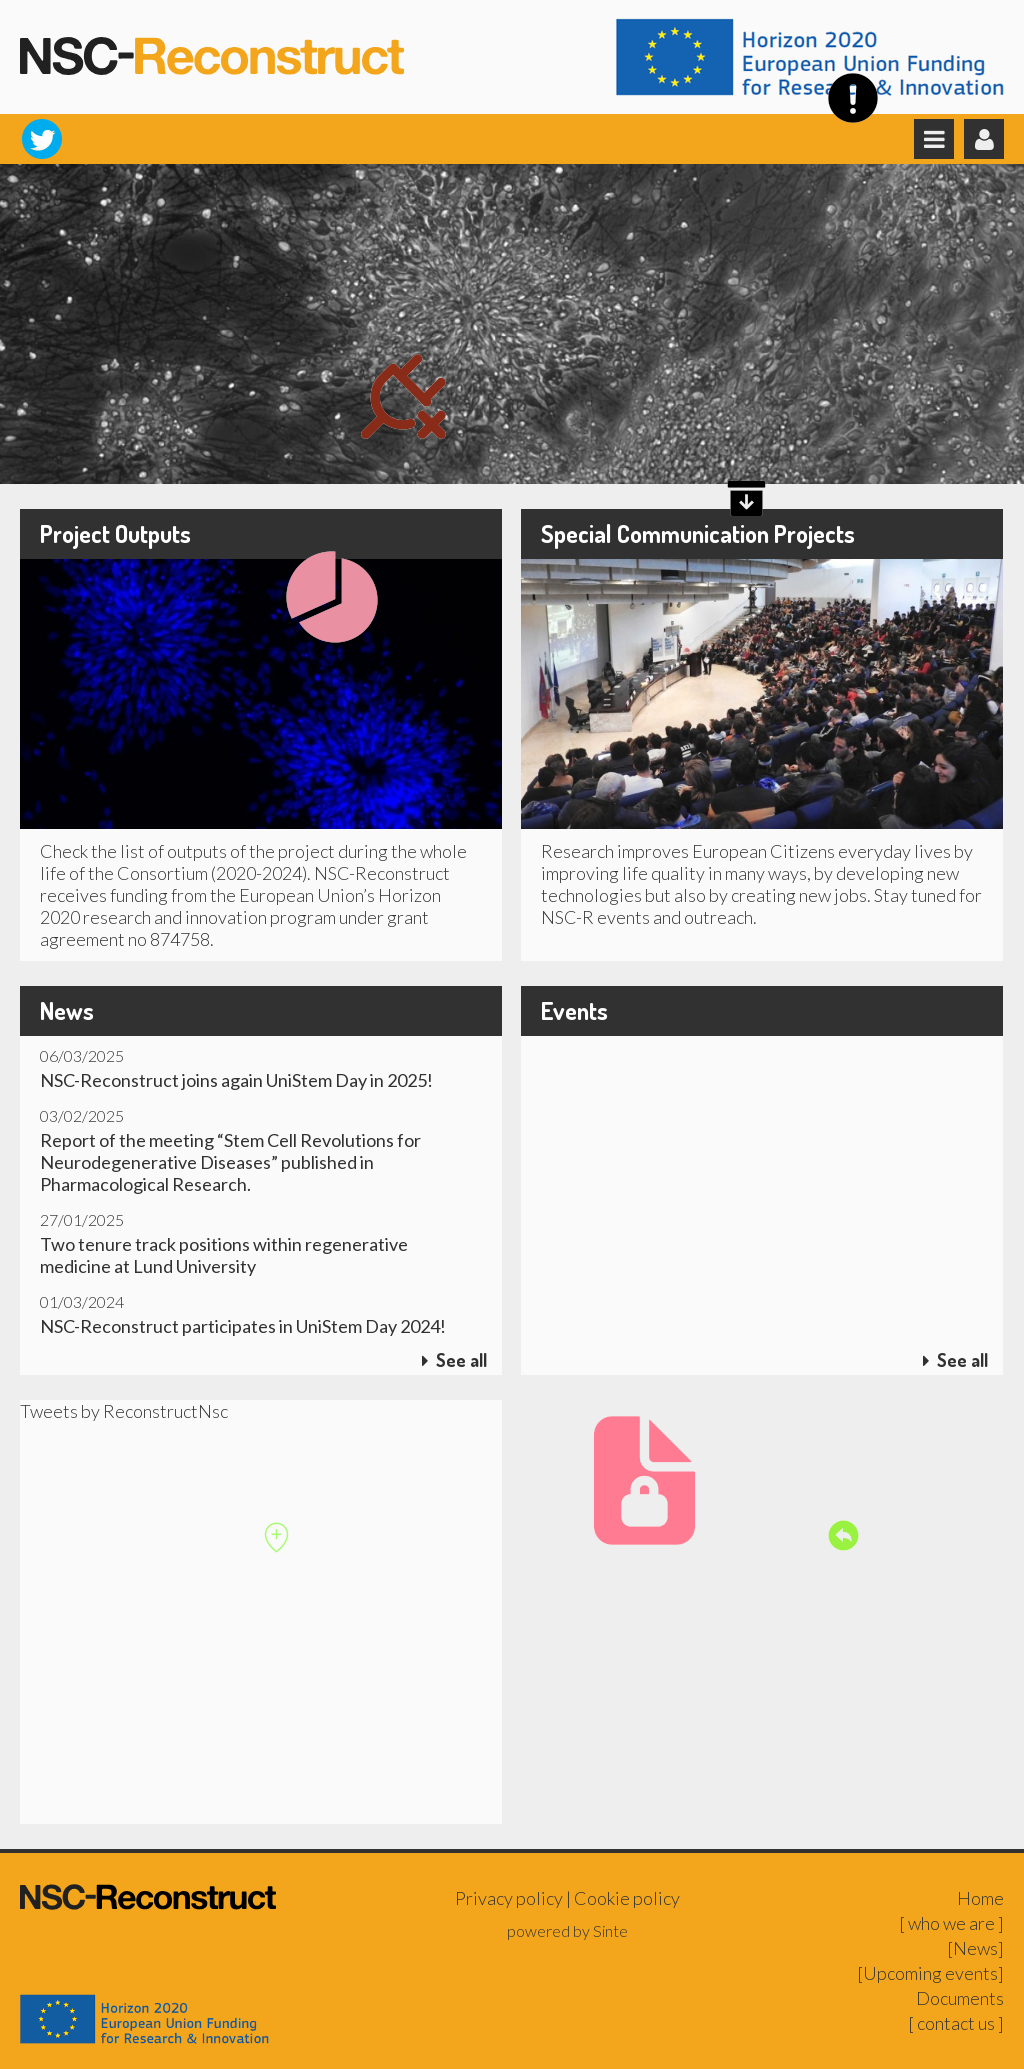 This screenshot has height=2069, width=1024. What do you see at coordinates (644, 1480) in the screenshot?
I see `view a protected or encrypted document` at bounding box center [644, 1480].